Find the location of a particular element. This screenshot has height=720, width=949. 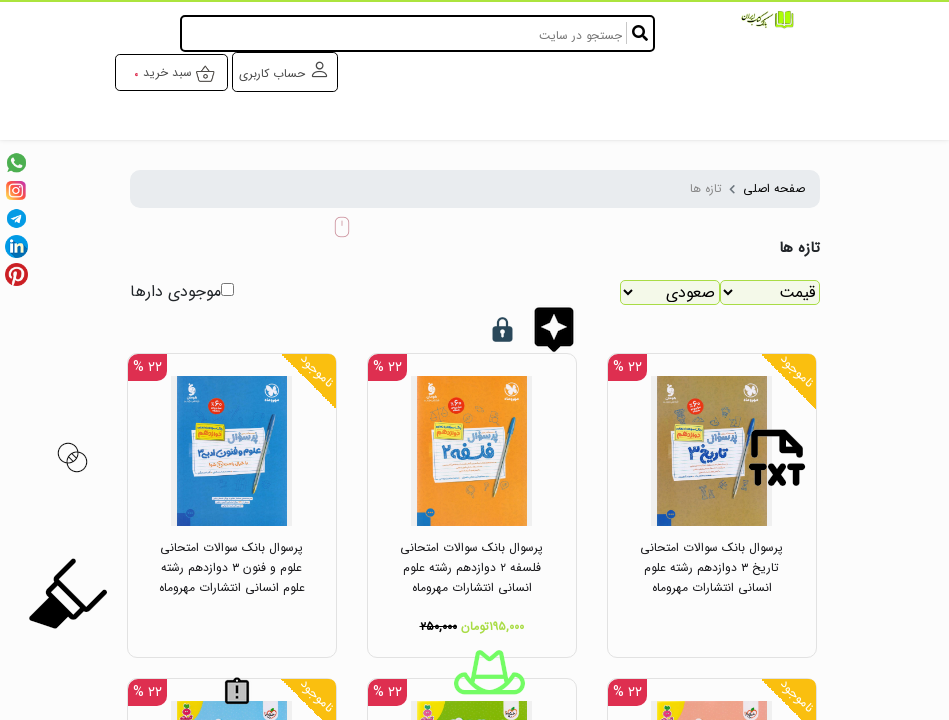

indicates a locked or private channel is located at coordinates (502, 329).